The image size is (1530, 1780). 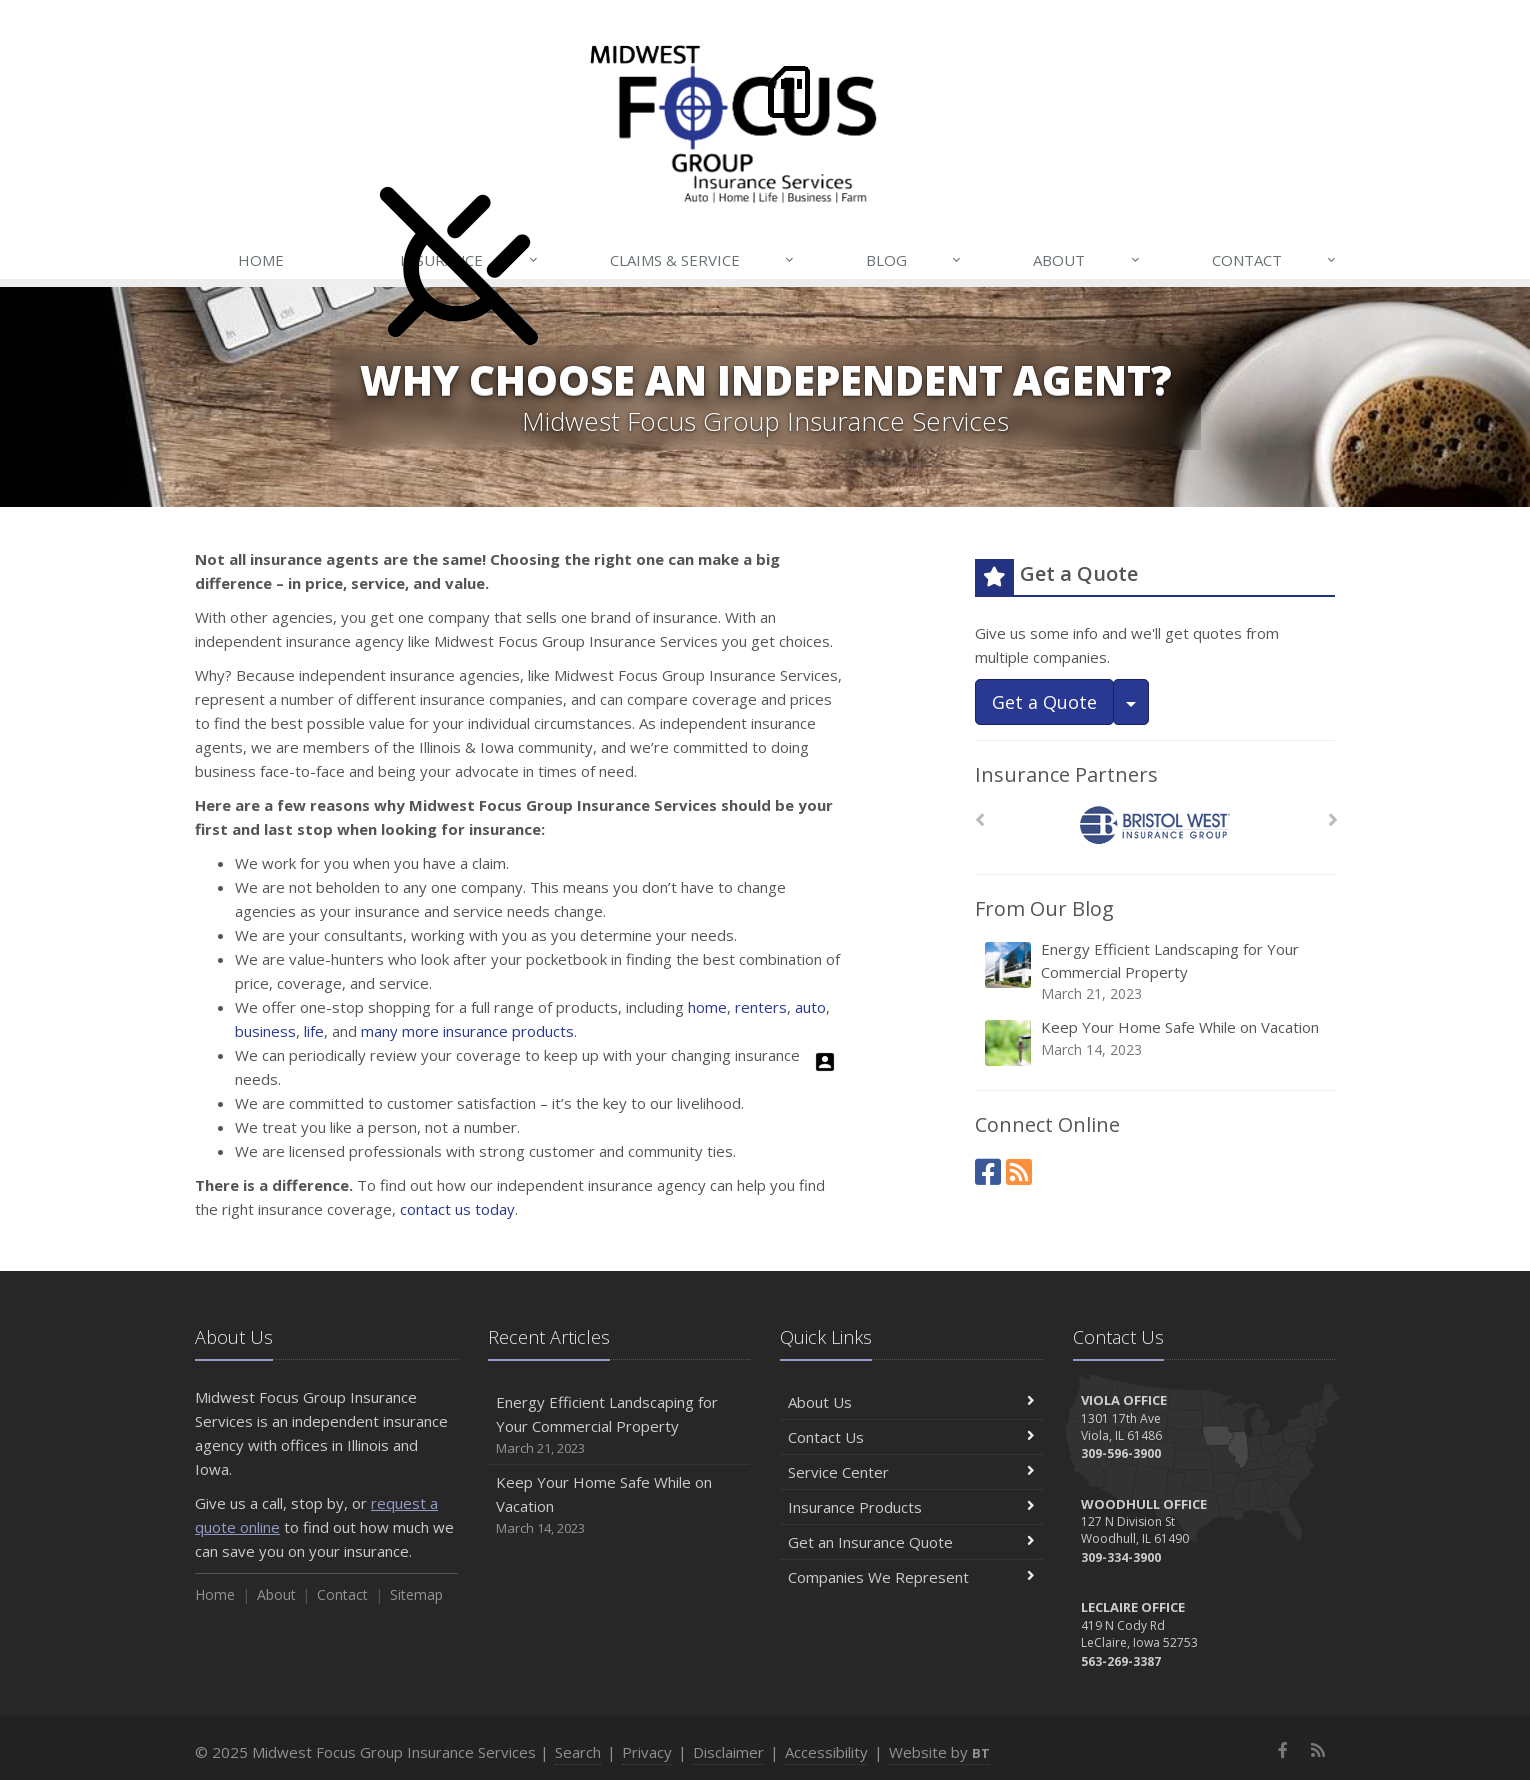 What do you see at coordinates (789, 92) in the screenshot?
I see `access external storage or sd card` at bounding box center [789, 92].